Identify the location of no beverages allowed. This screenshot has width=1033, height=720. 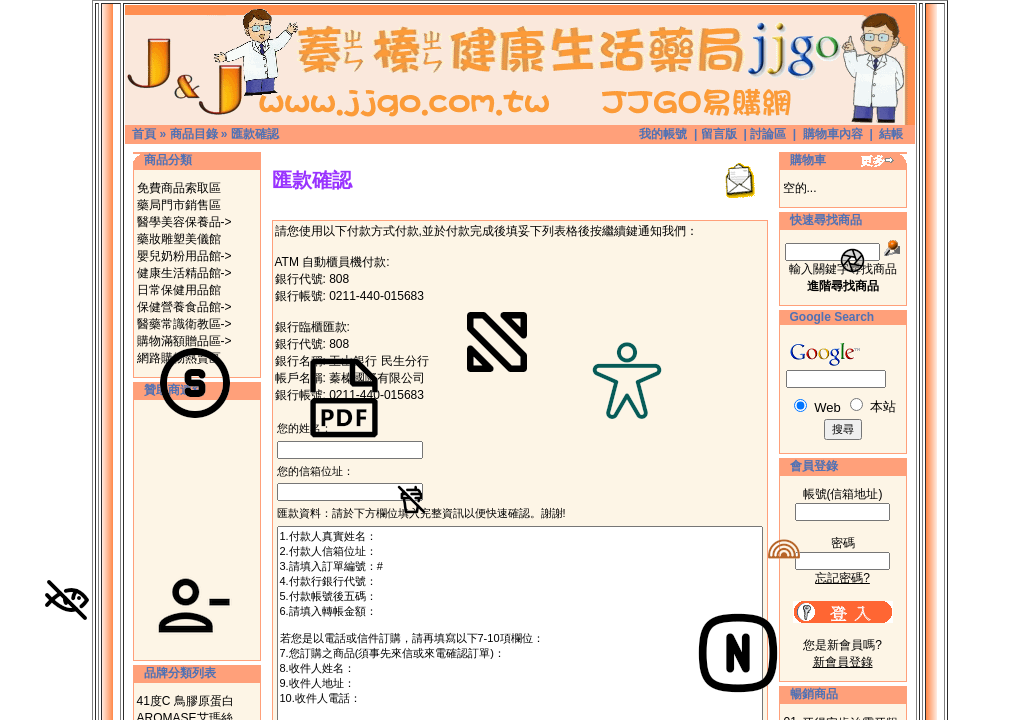
(411, 499).